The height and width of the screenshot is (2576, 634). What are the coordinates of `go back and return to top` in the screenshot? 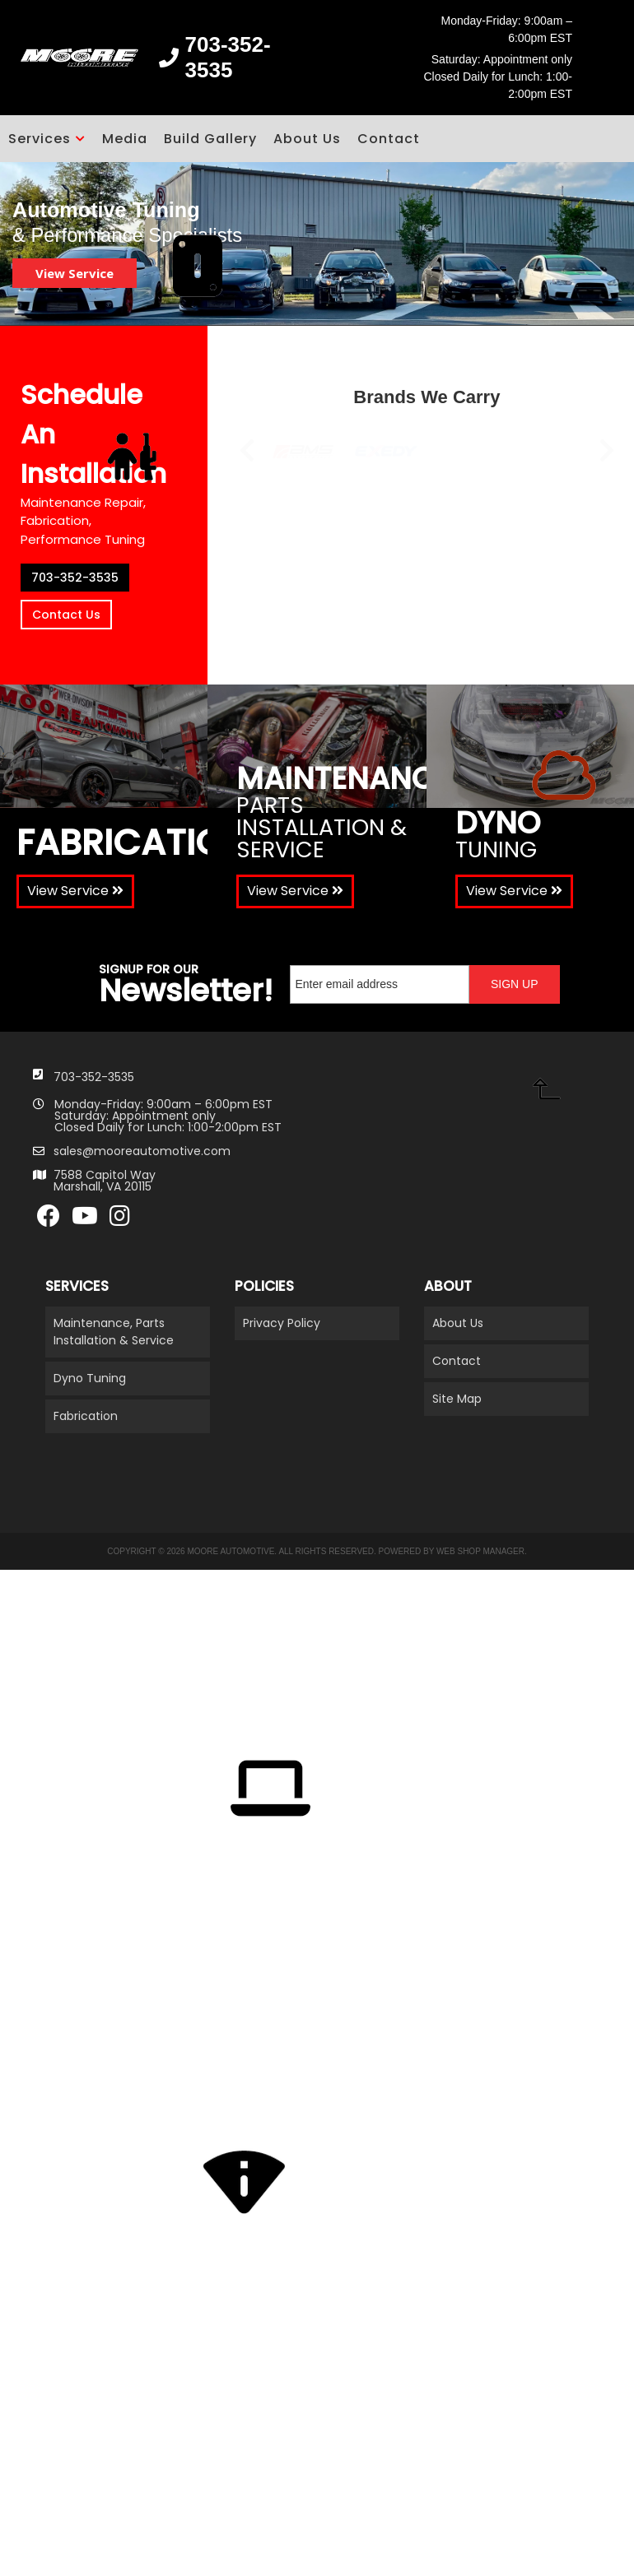 It's located at (545, 1089).